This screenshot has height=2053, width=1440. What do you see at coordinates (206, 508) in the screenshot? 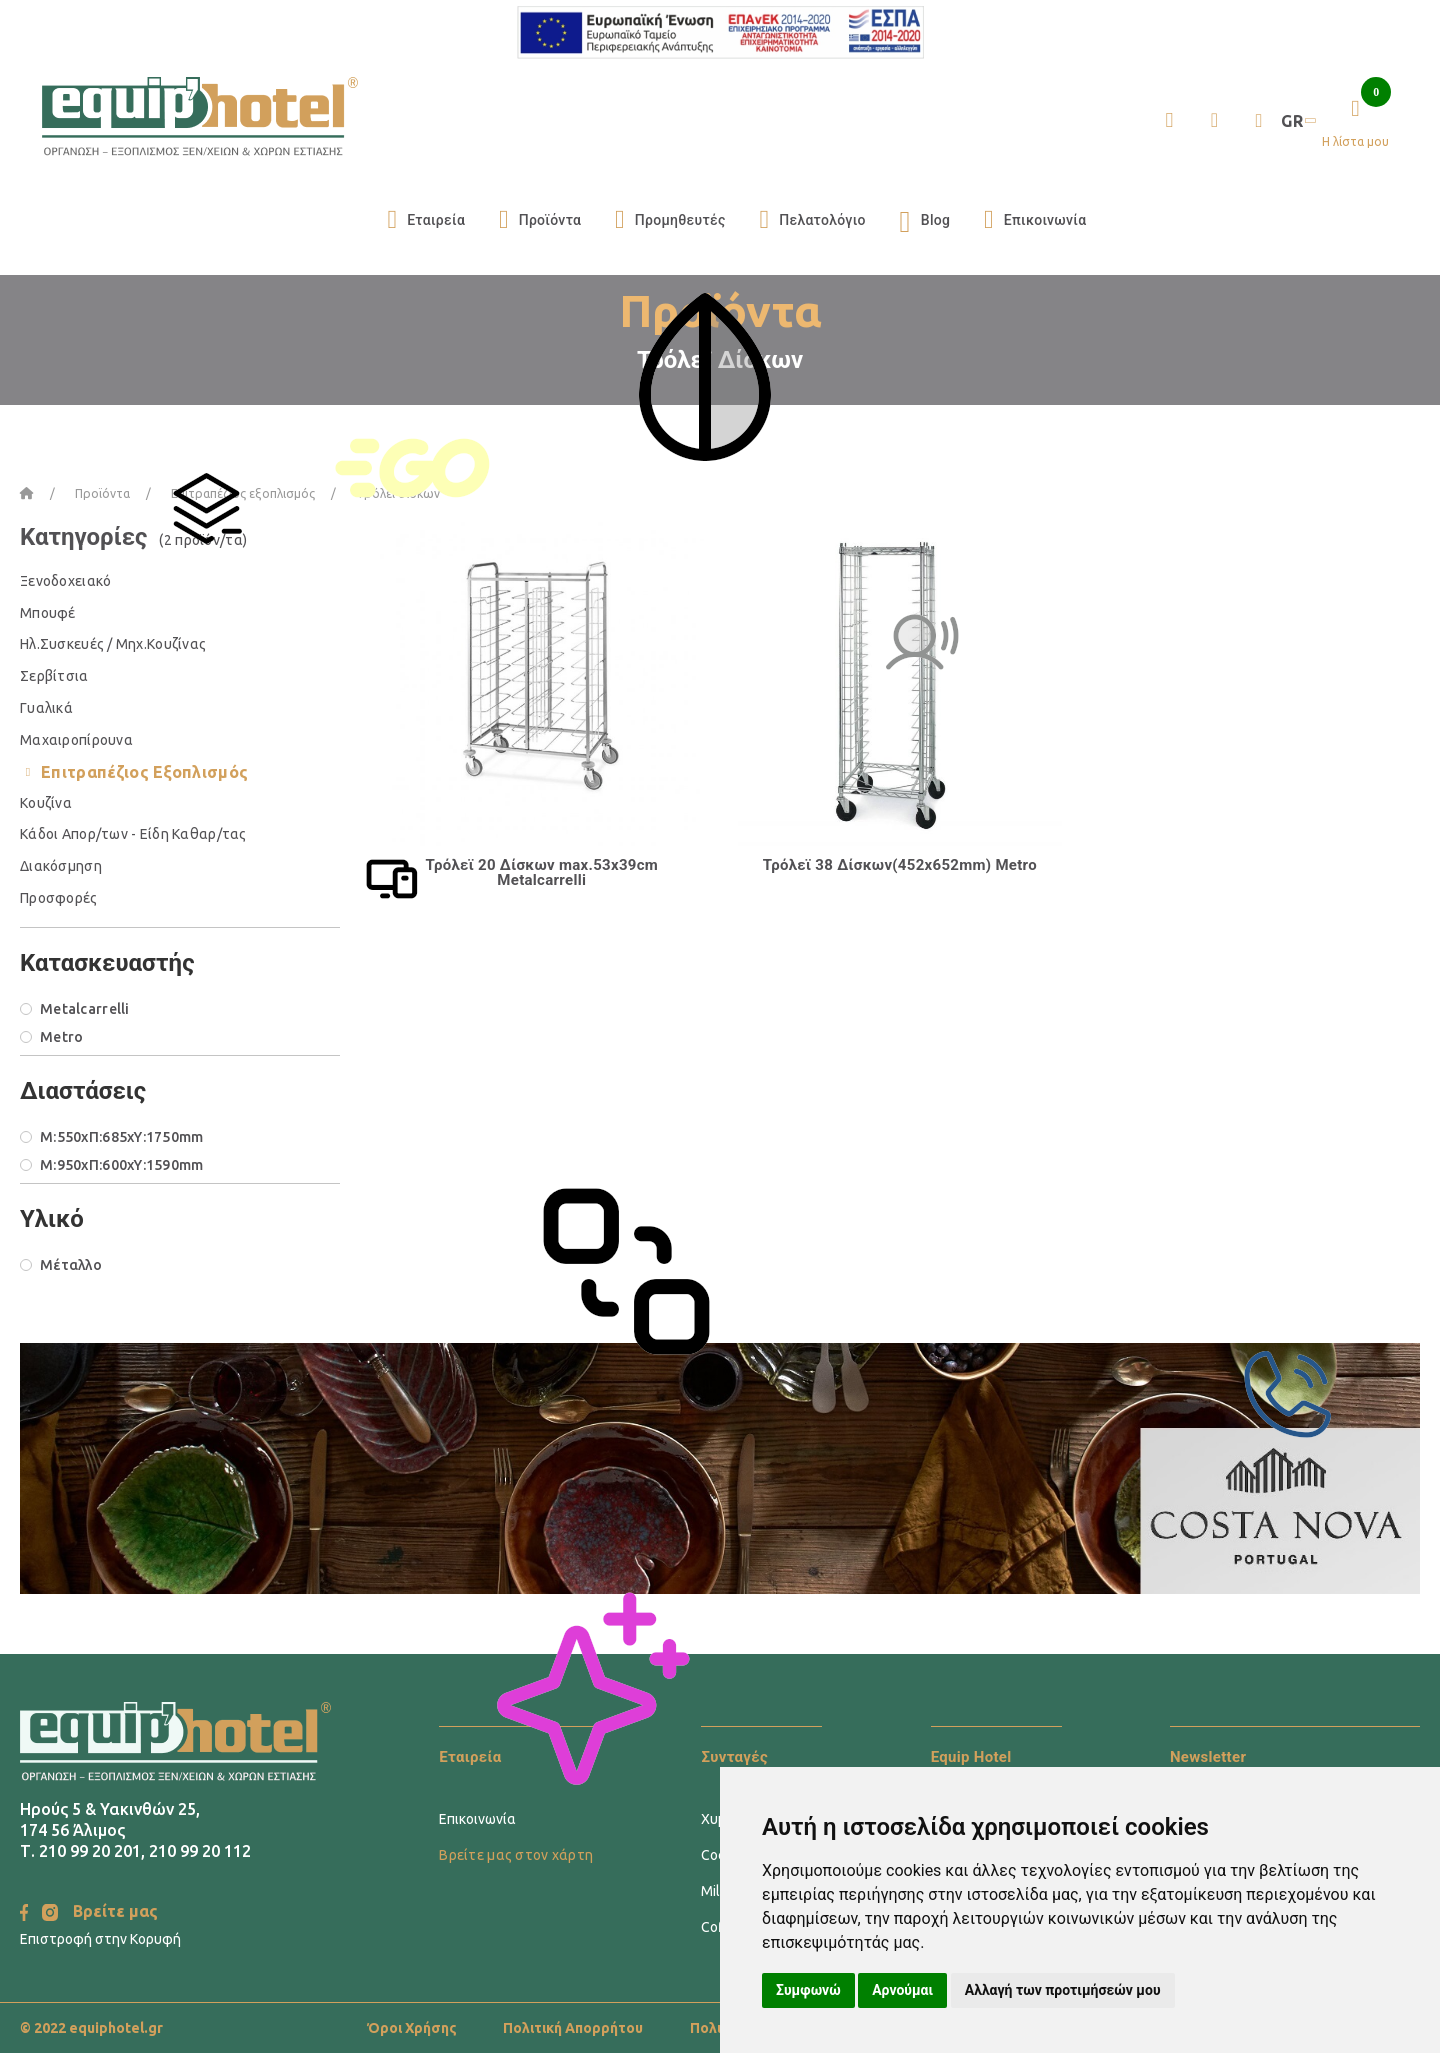
I see `remove a layer from the stack` at bounding box center [206, 508].